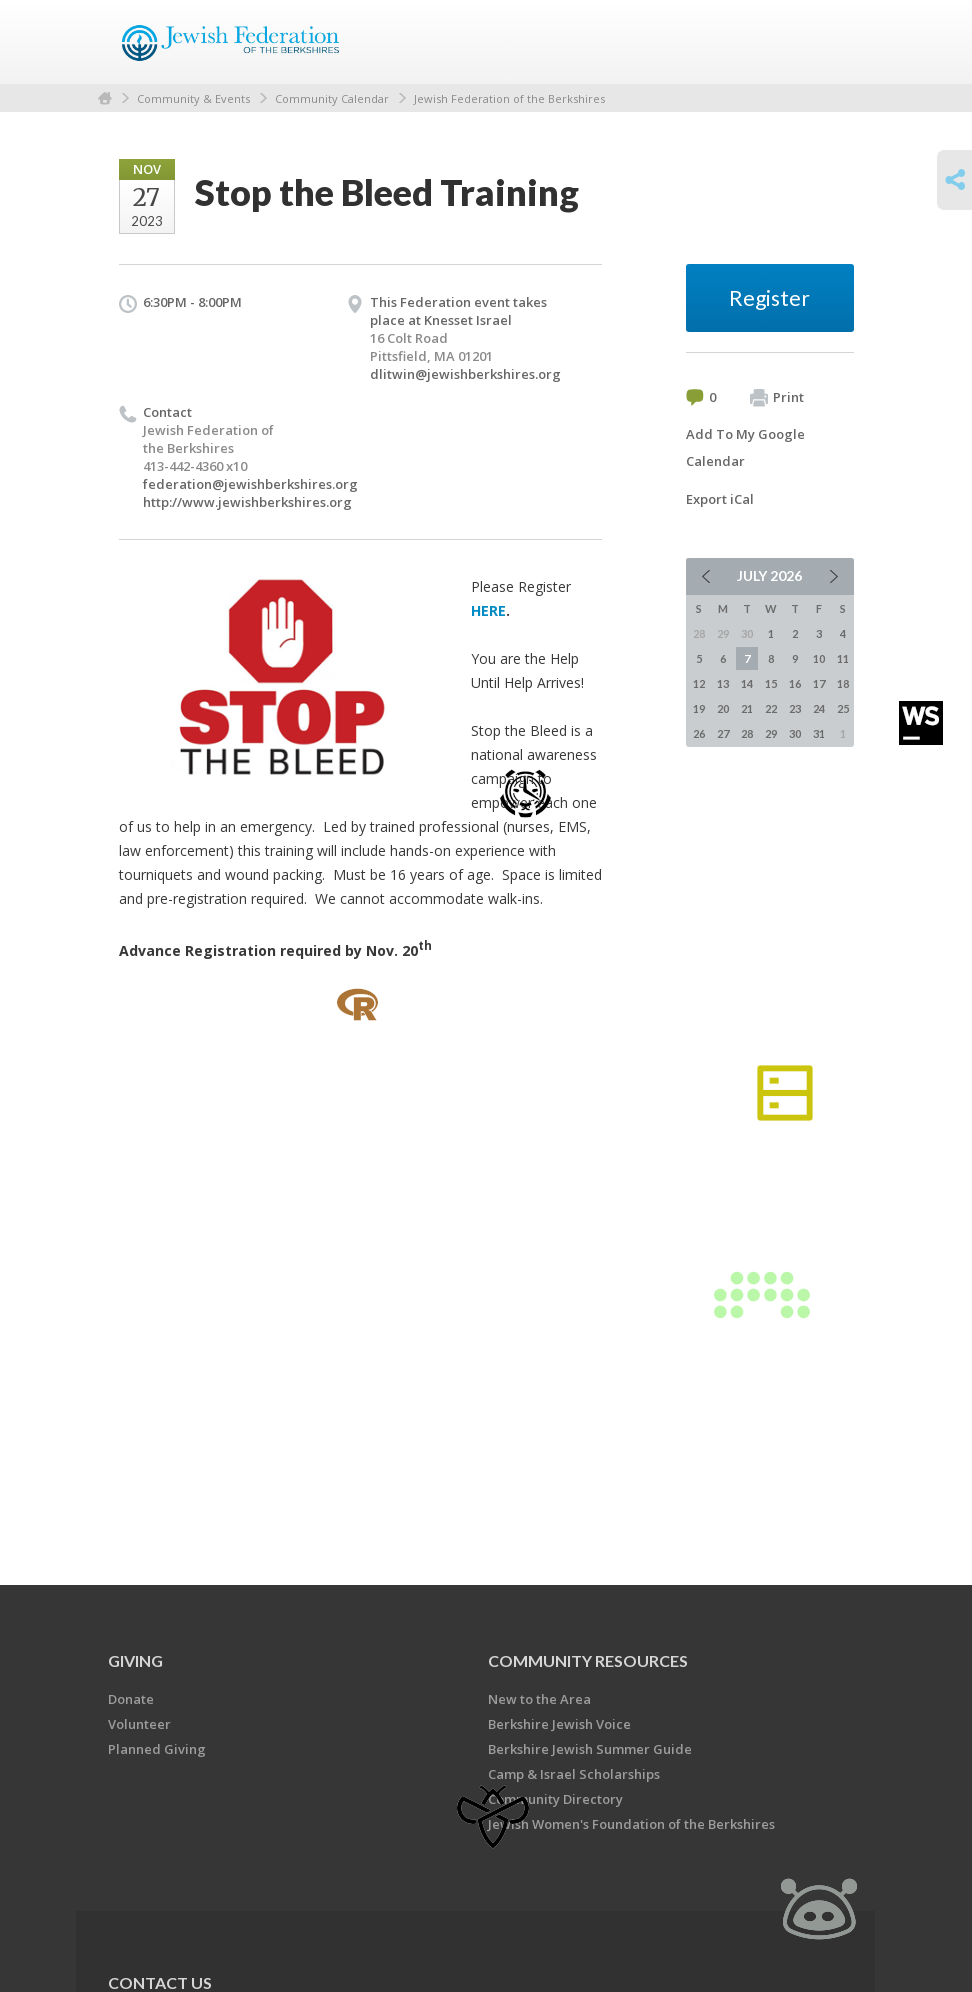 The height and width of the screenshot is (1992, 972). I want to click on access server settings, so click(785, 1093).